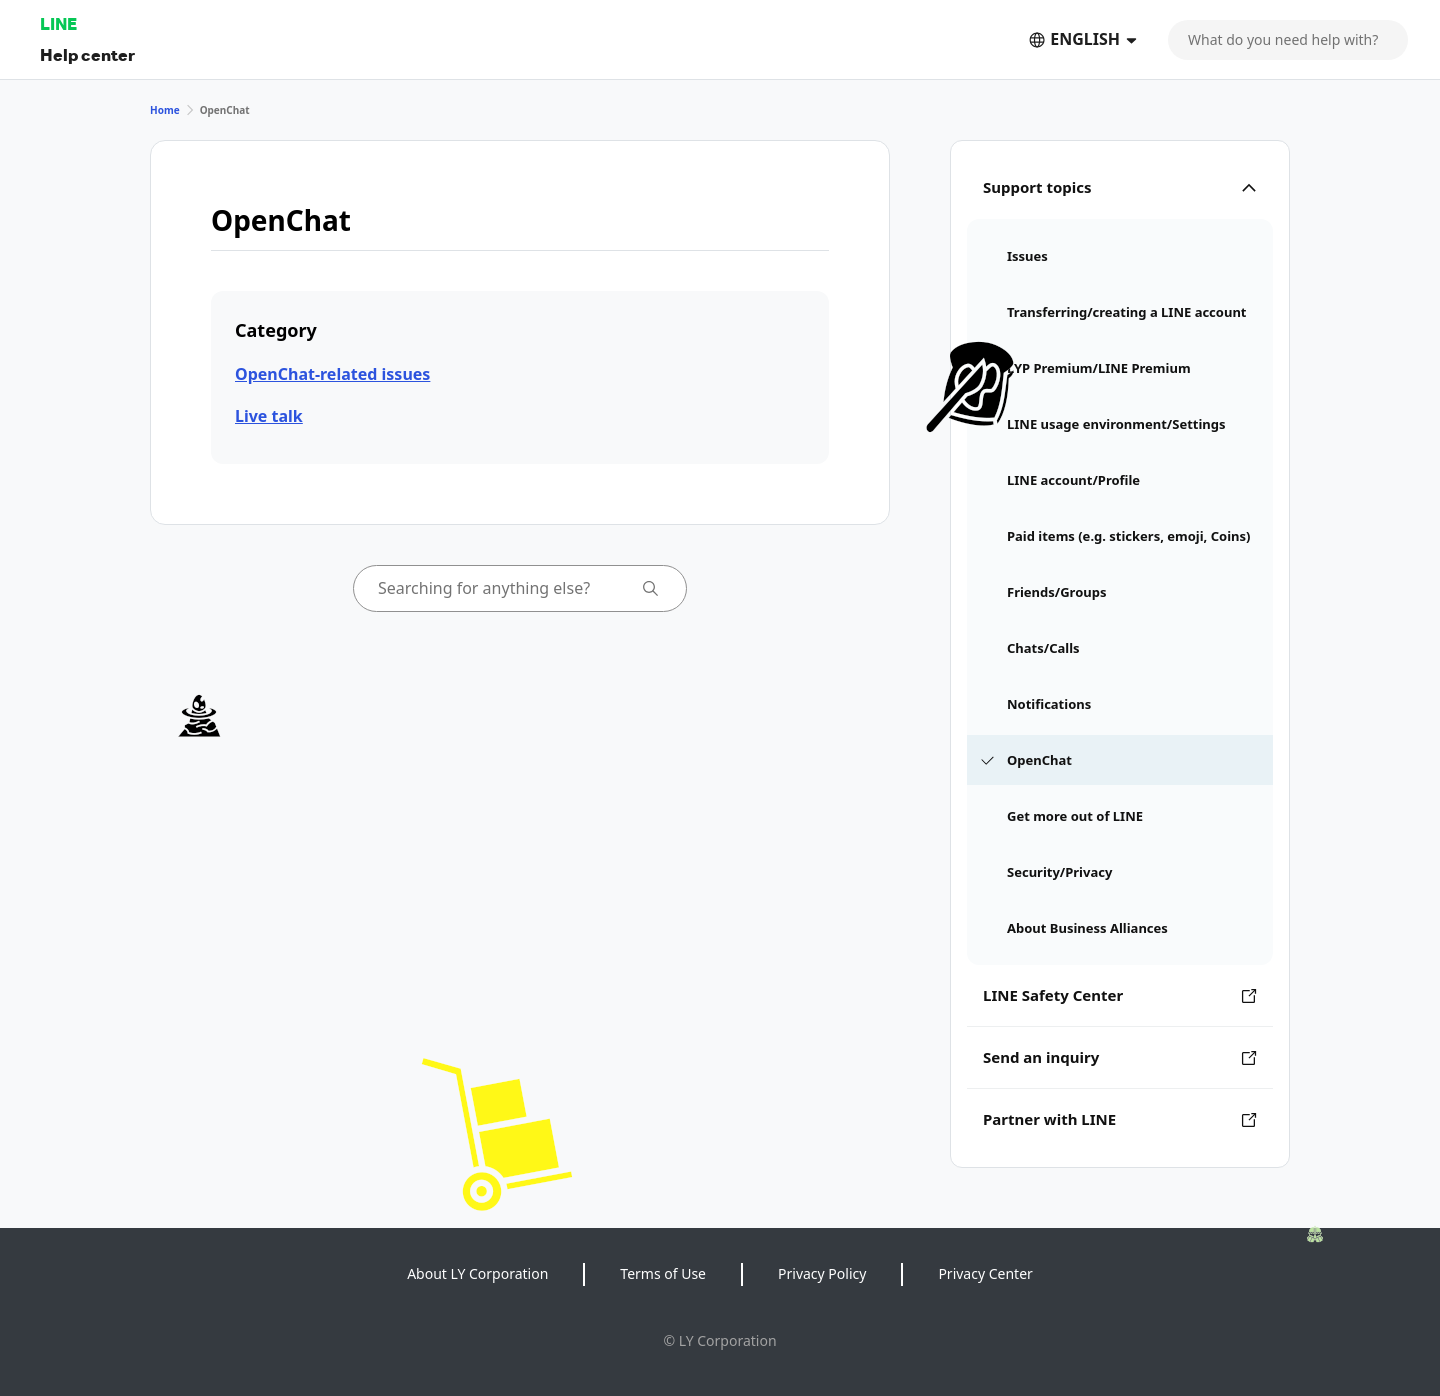 The width and height of the screenshot is (1440, 1396). Describe the element at coordinates (970, 387) in the screenshot. I see `breakfast or food-related game item` at that location.